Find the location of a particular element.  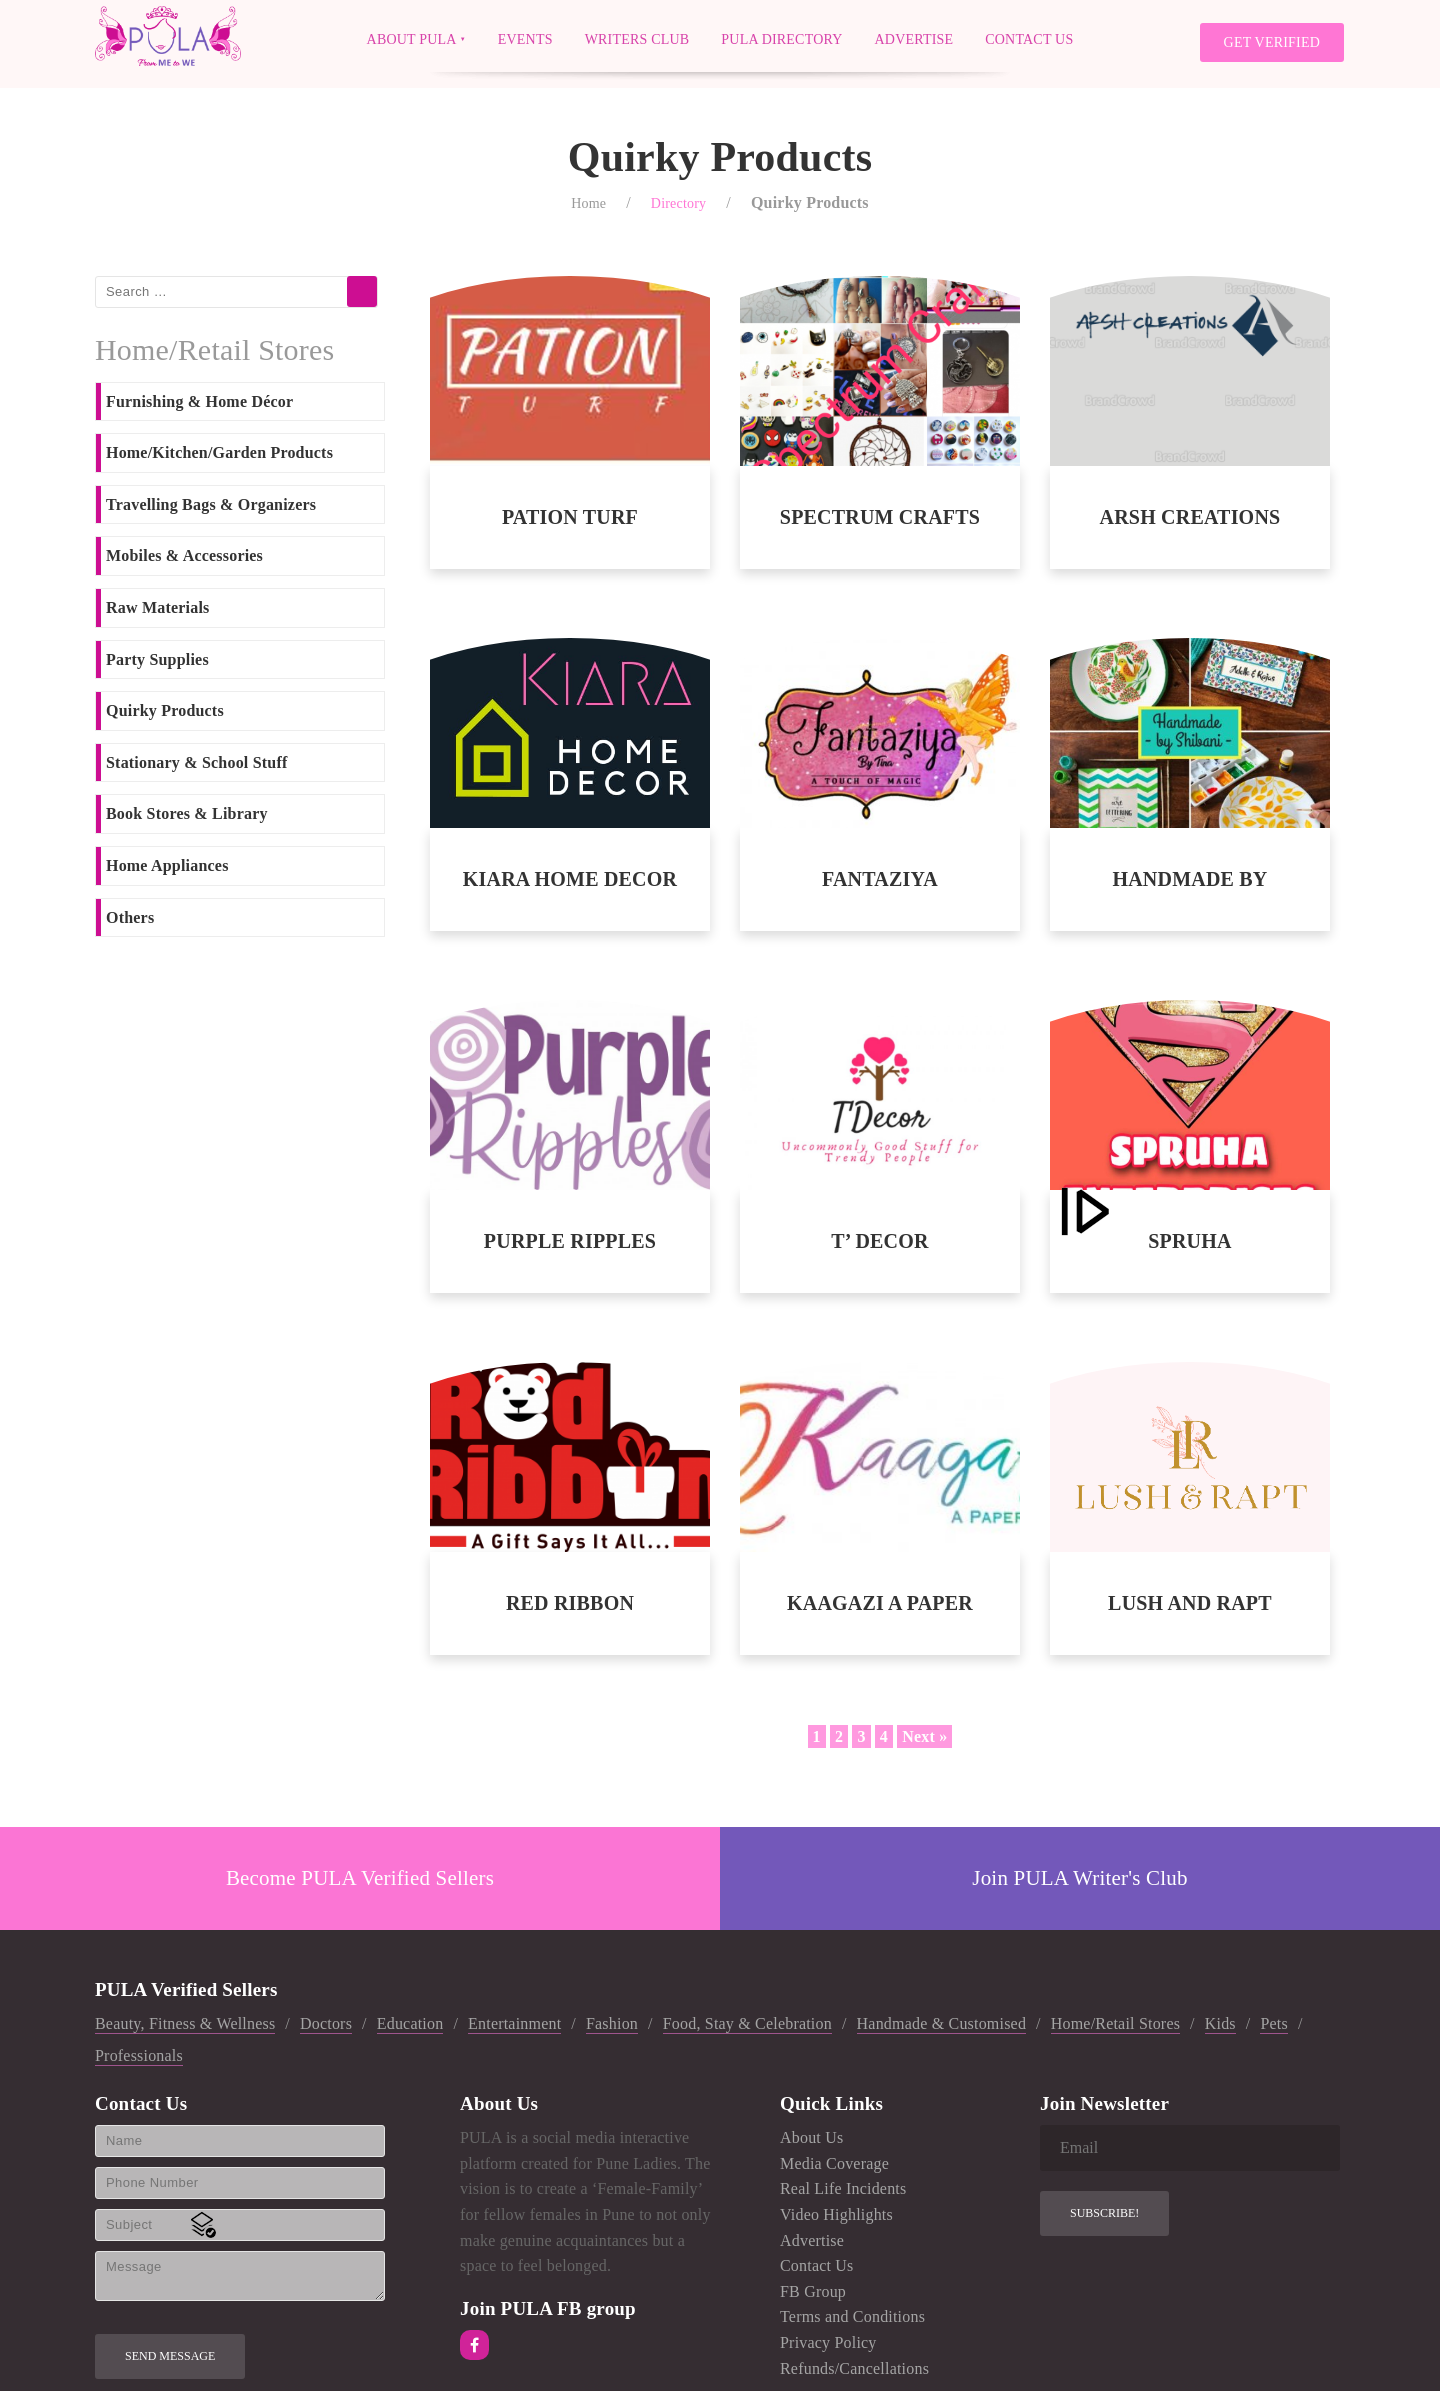

continue debugging to the next breakpoint is located at coordinates (1083, 1211).